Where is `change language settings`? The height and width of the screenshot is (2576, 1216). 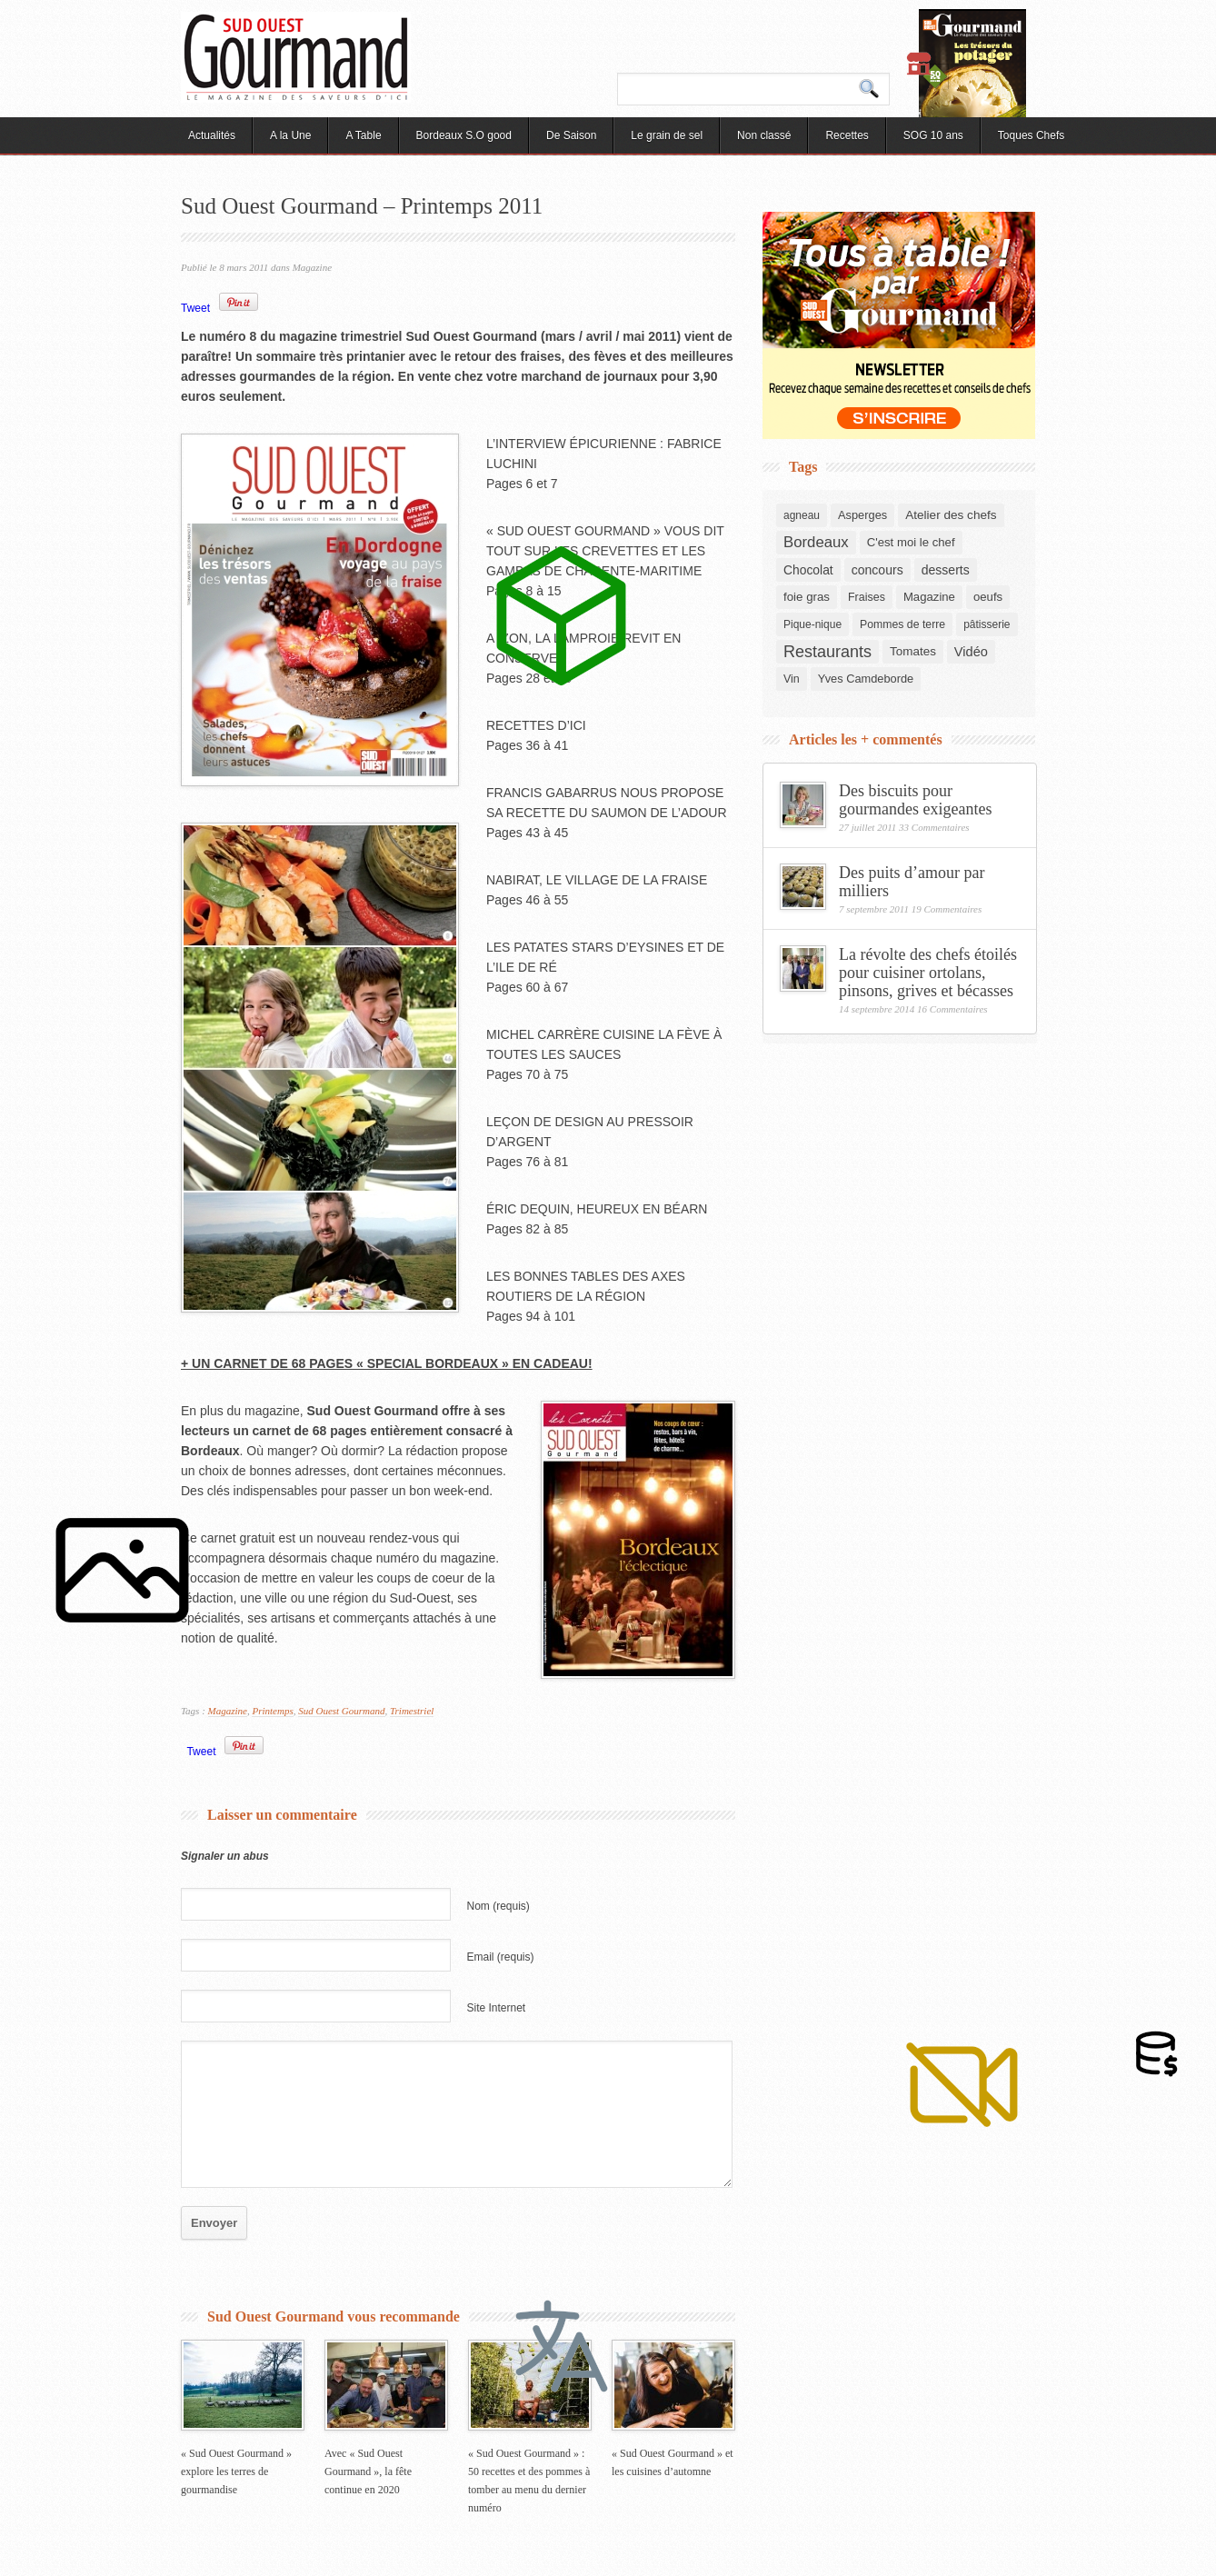 change language settings is located at coordinates (562, 2346).